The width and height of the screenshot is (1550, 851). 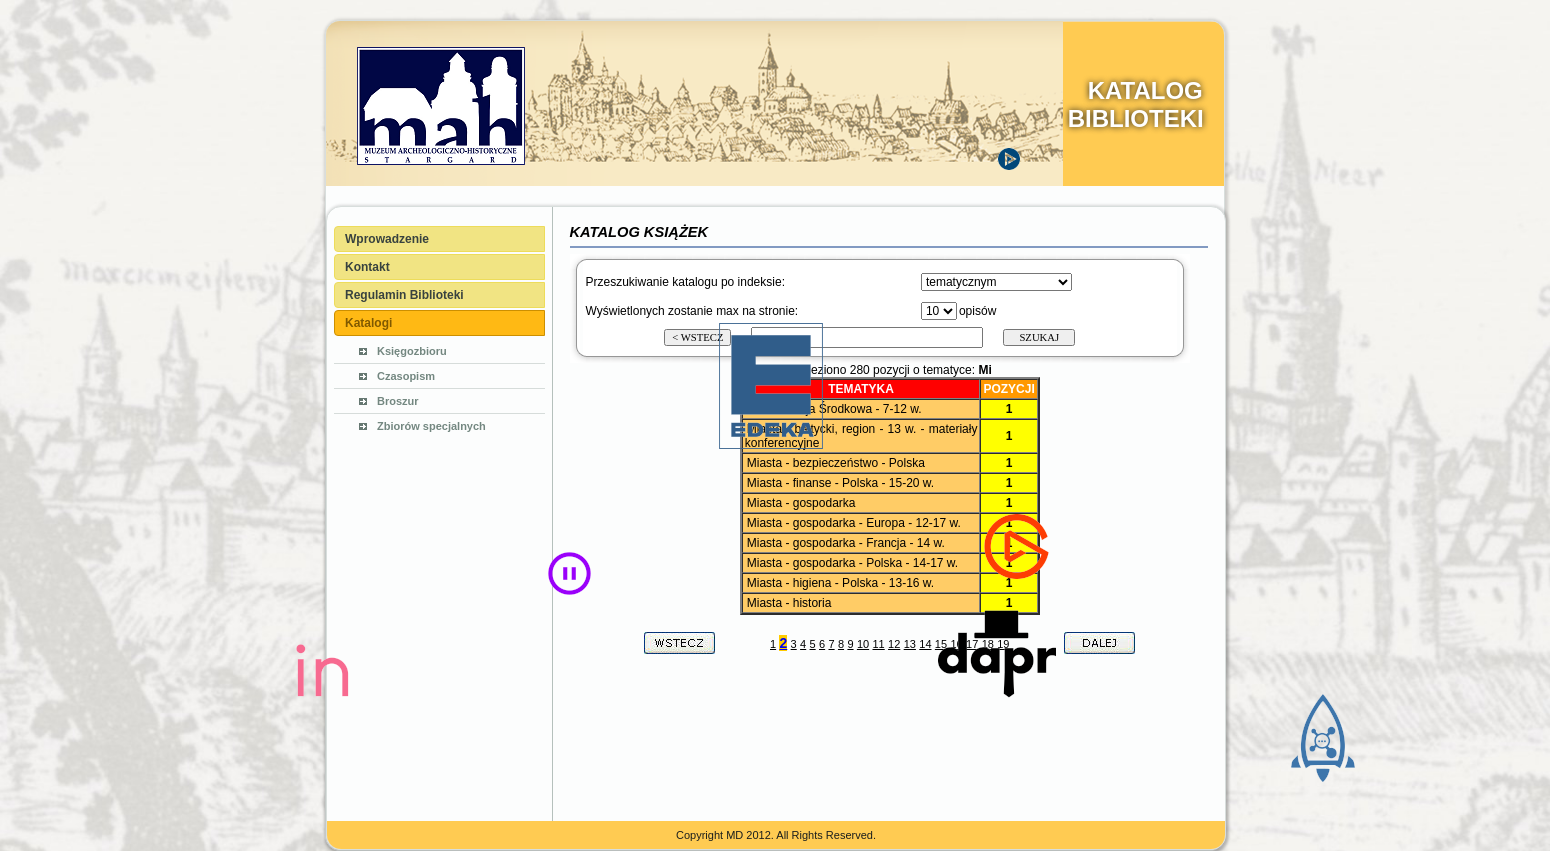 What do you see at coordinates (771, 386) in the screenshot?
I see `open the EDEKA grocery store app` at bounding box center [771, 386].